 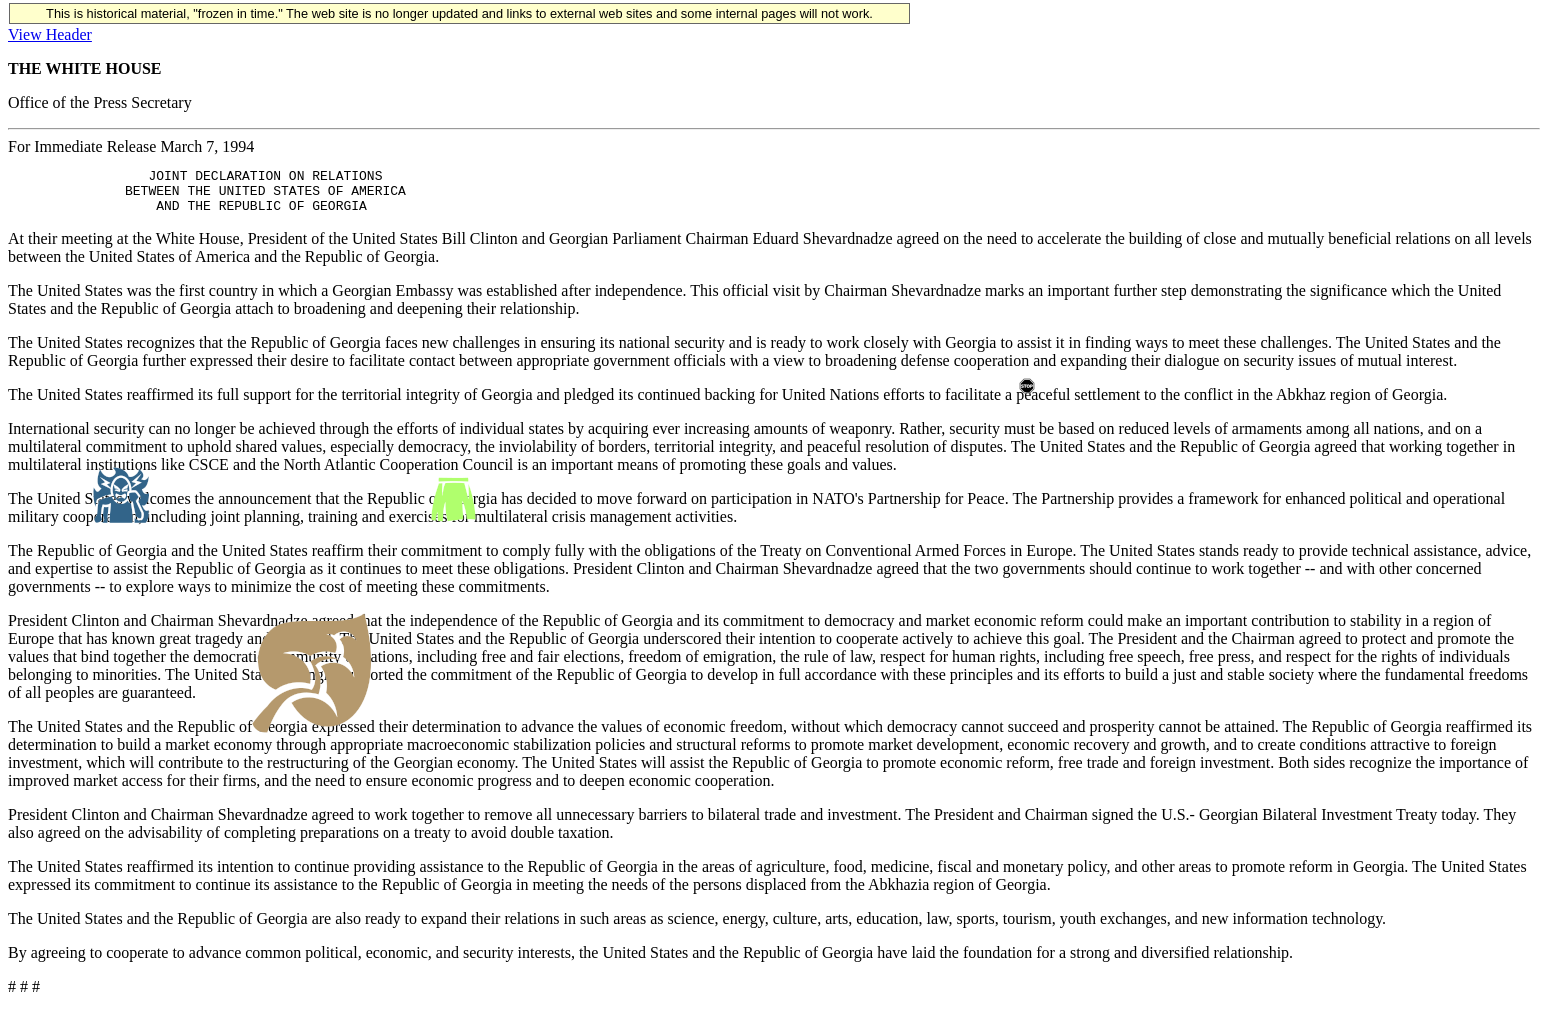 What do you see at coordinates (1027, 386) in the screenshot?
I see `stop or halt current action` at bounding box center [1027, 386].